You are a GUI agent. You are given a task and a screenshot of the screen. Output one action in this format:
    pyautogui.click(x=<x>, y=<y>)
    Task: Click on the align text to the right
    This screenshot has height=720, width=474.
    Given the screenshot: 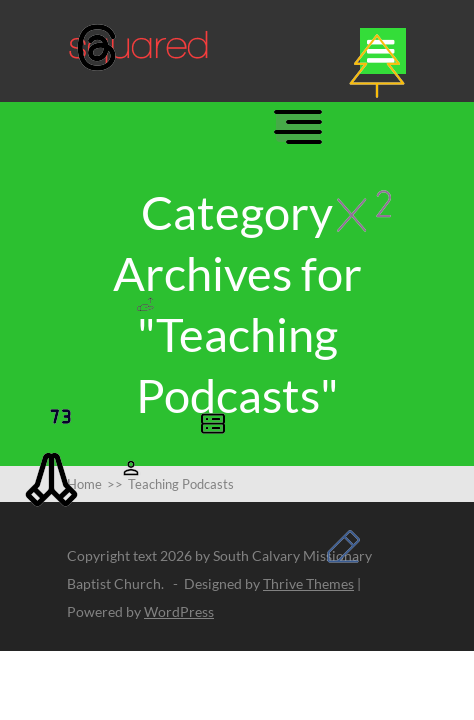 What is the action you would take?
    pyautogui.click(x=298, y=128)
    